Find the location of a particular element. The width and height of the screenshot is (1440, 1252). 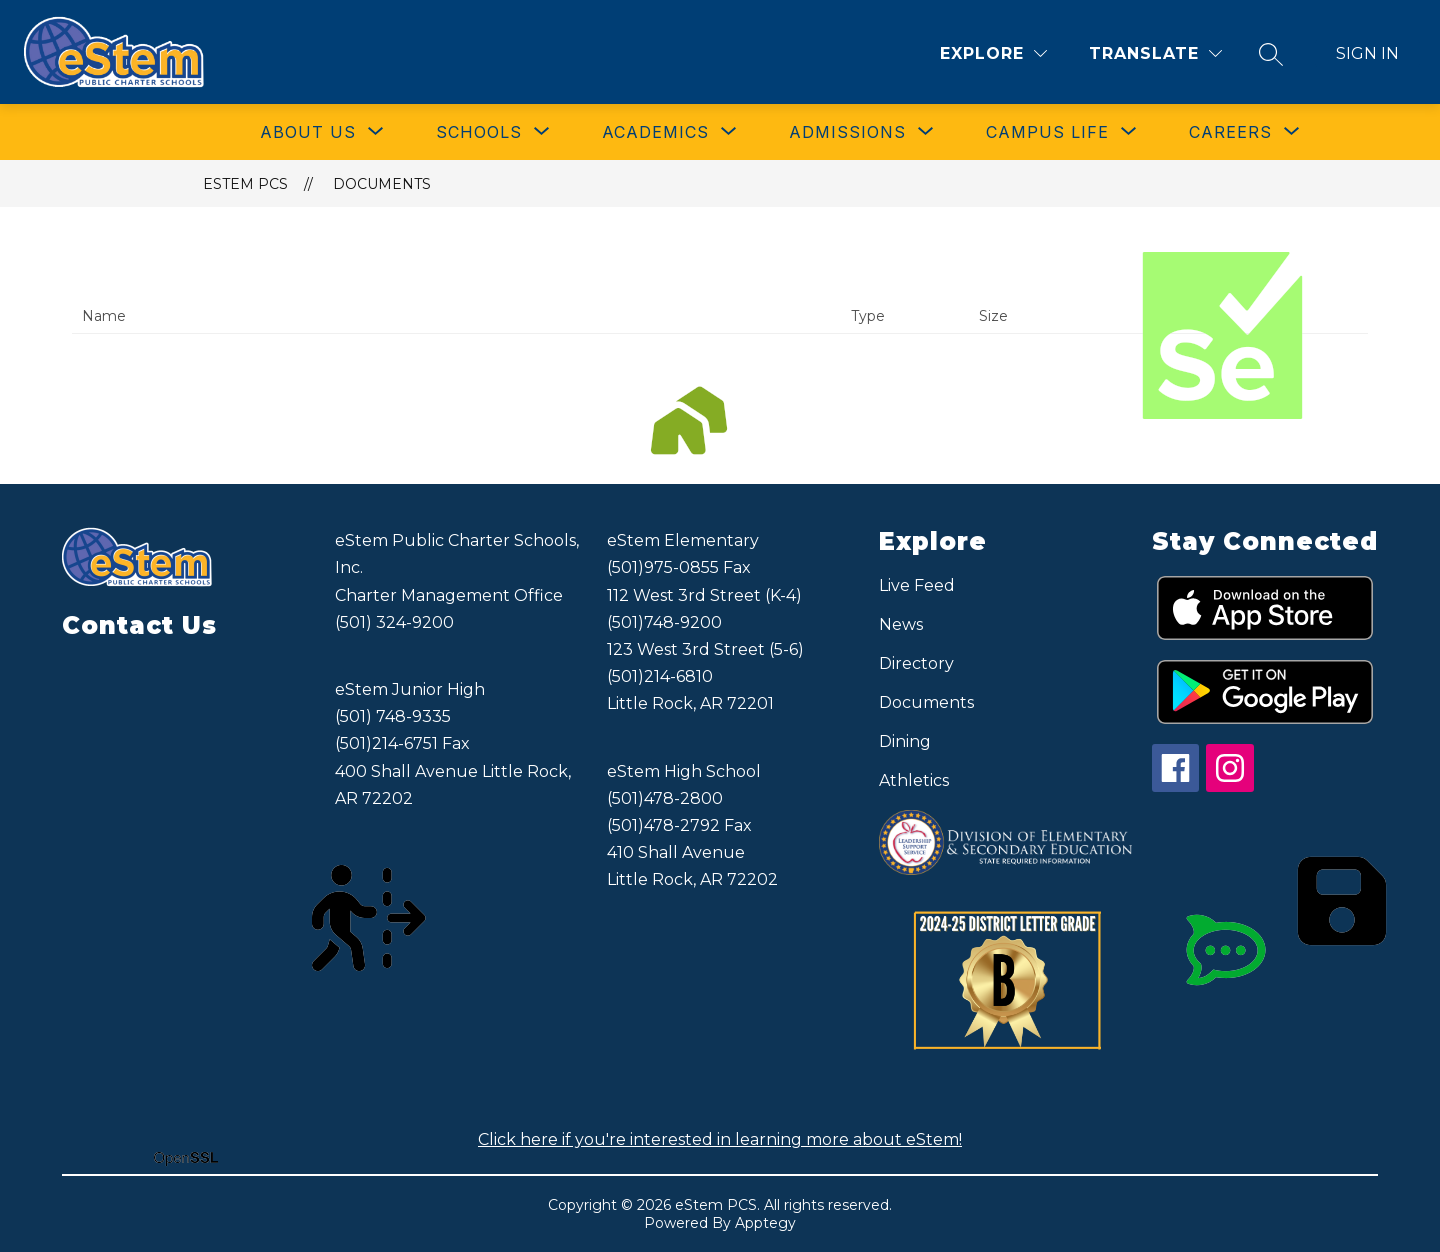

selenium browser automation framework logo is located at coordinates (1222, 335).